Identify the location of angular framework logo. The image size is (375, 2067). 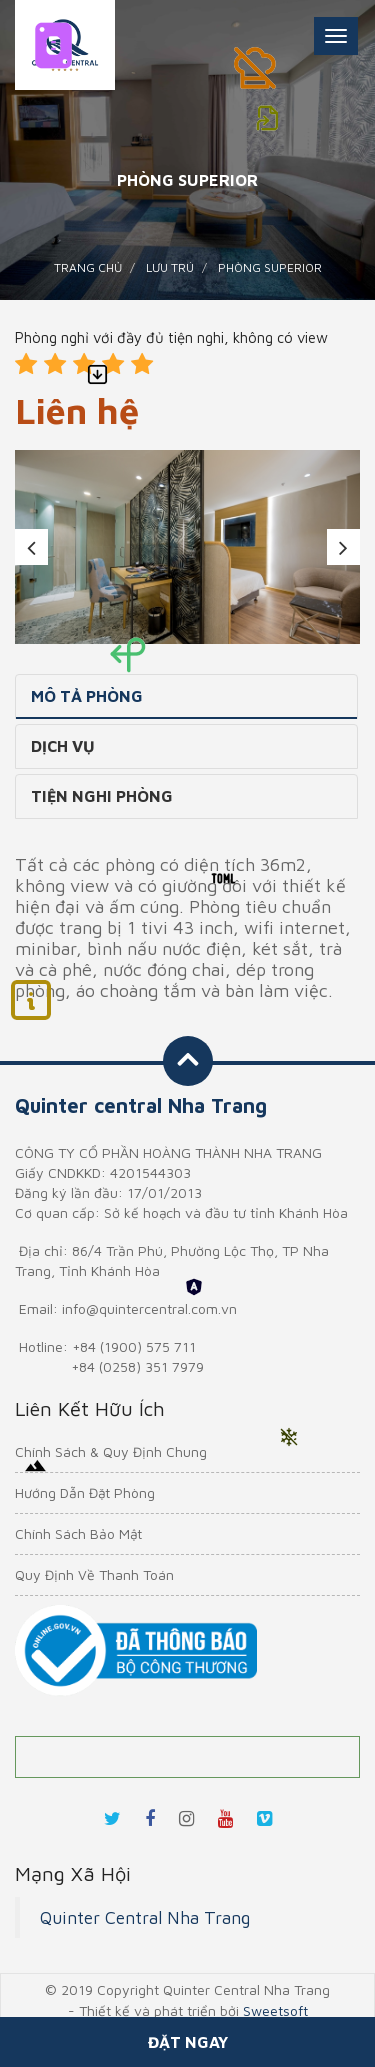
(194, 1287).